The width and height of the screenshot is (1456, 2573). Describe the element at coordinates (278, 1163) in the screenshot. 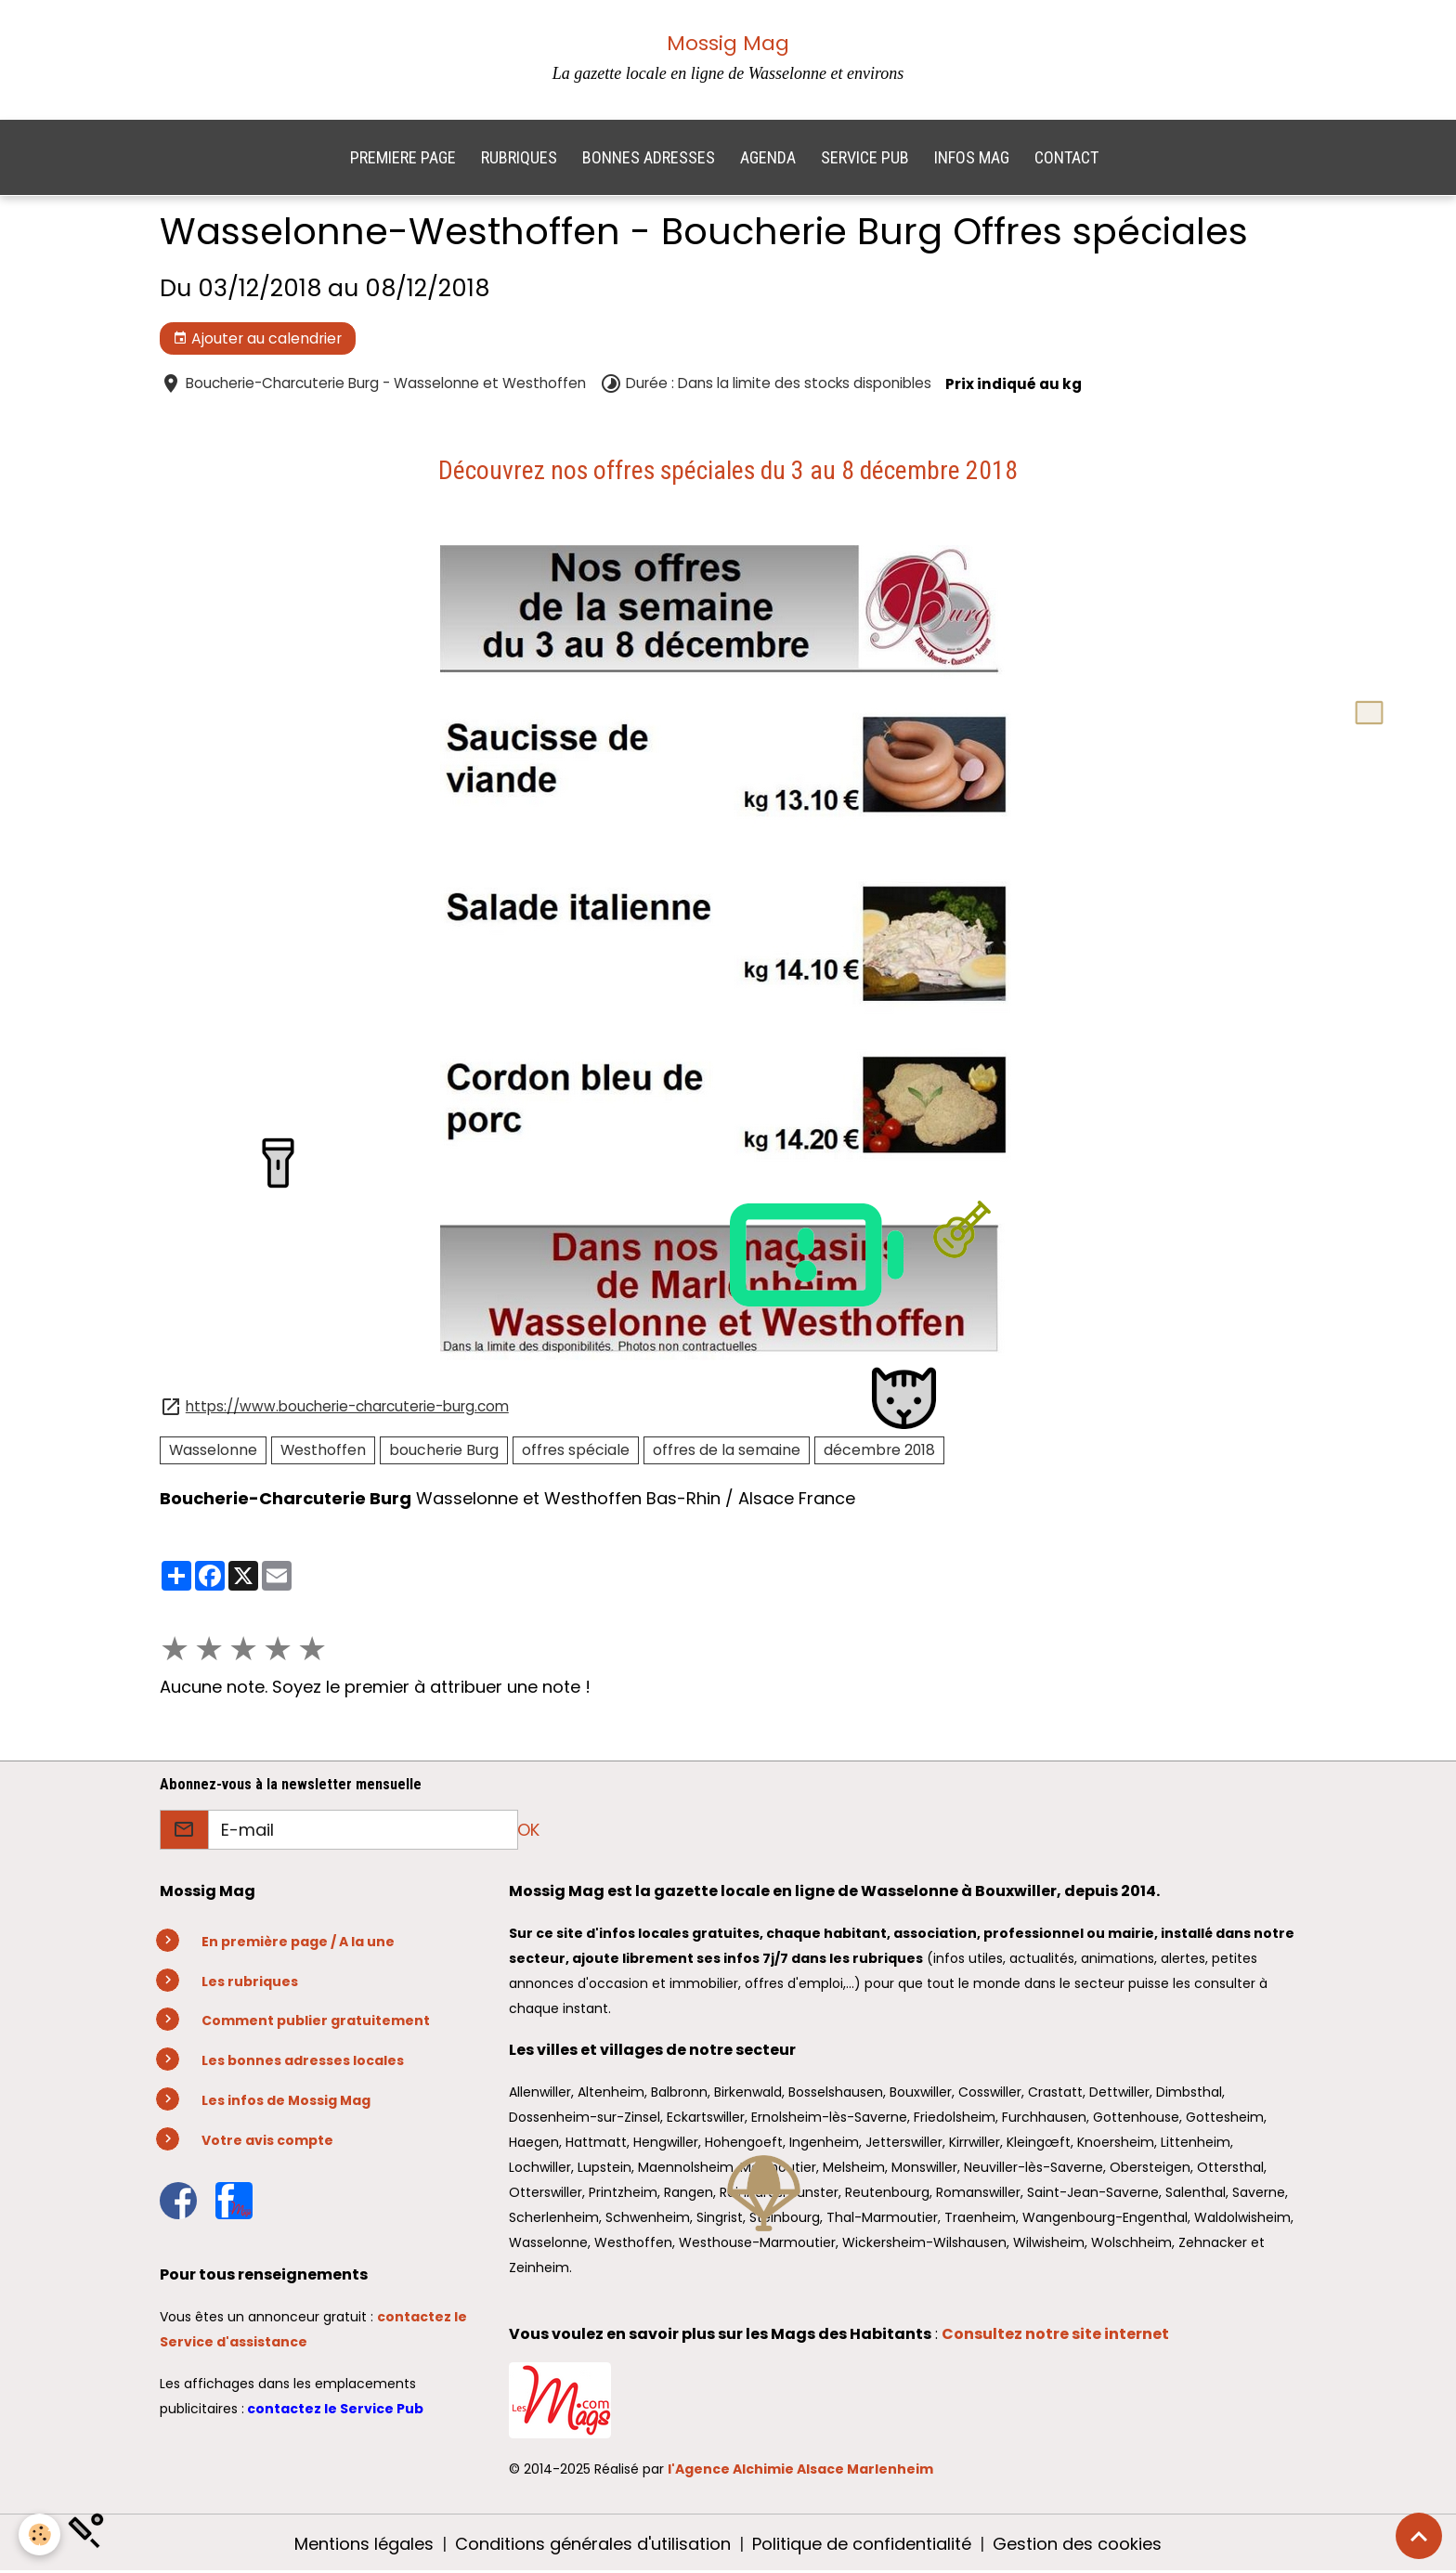

I see `toggle flashlight on/off` at that location.